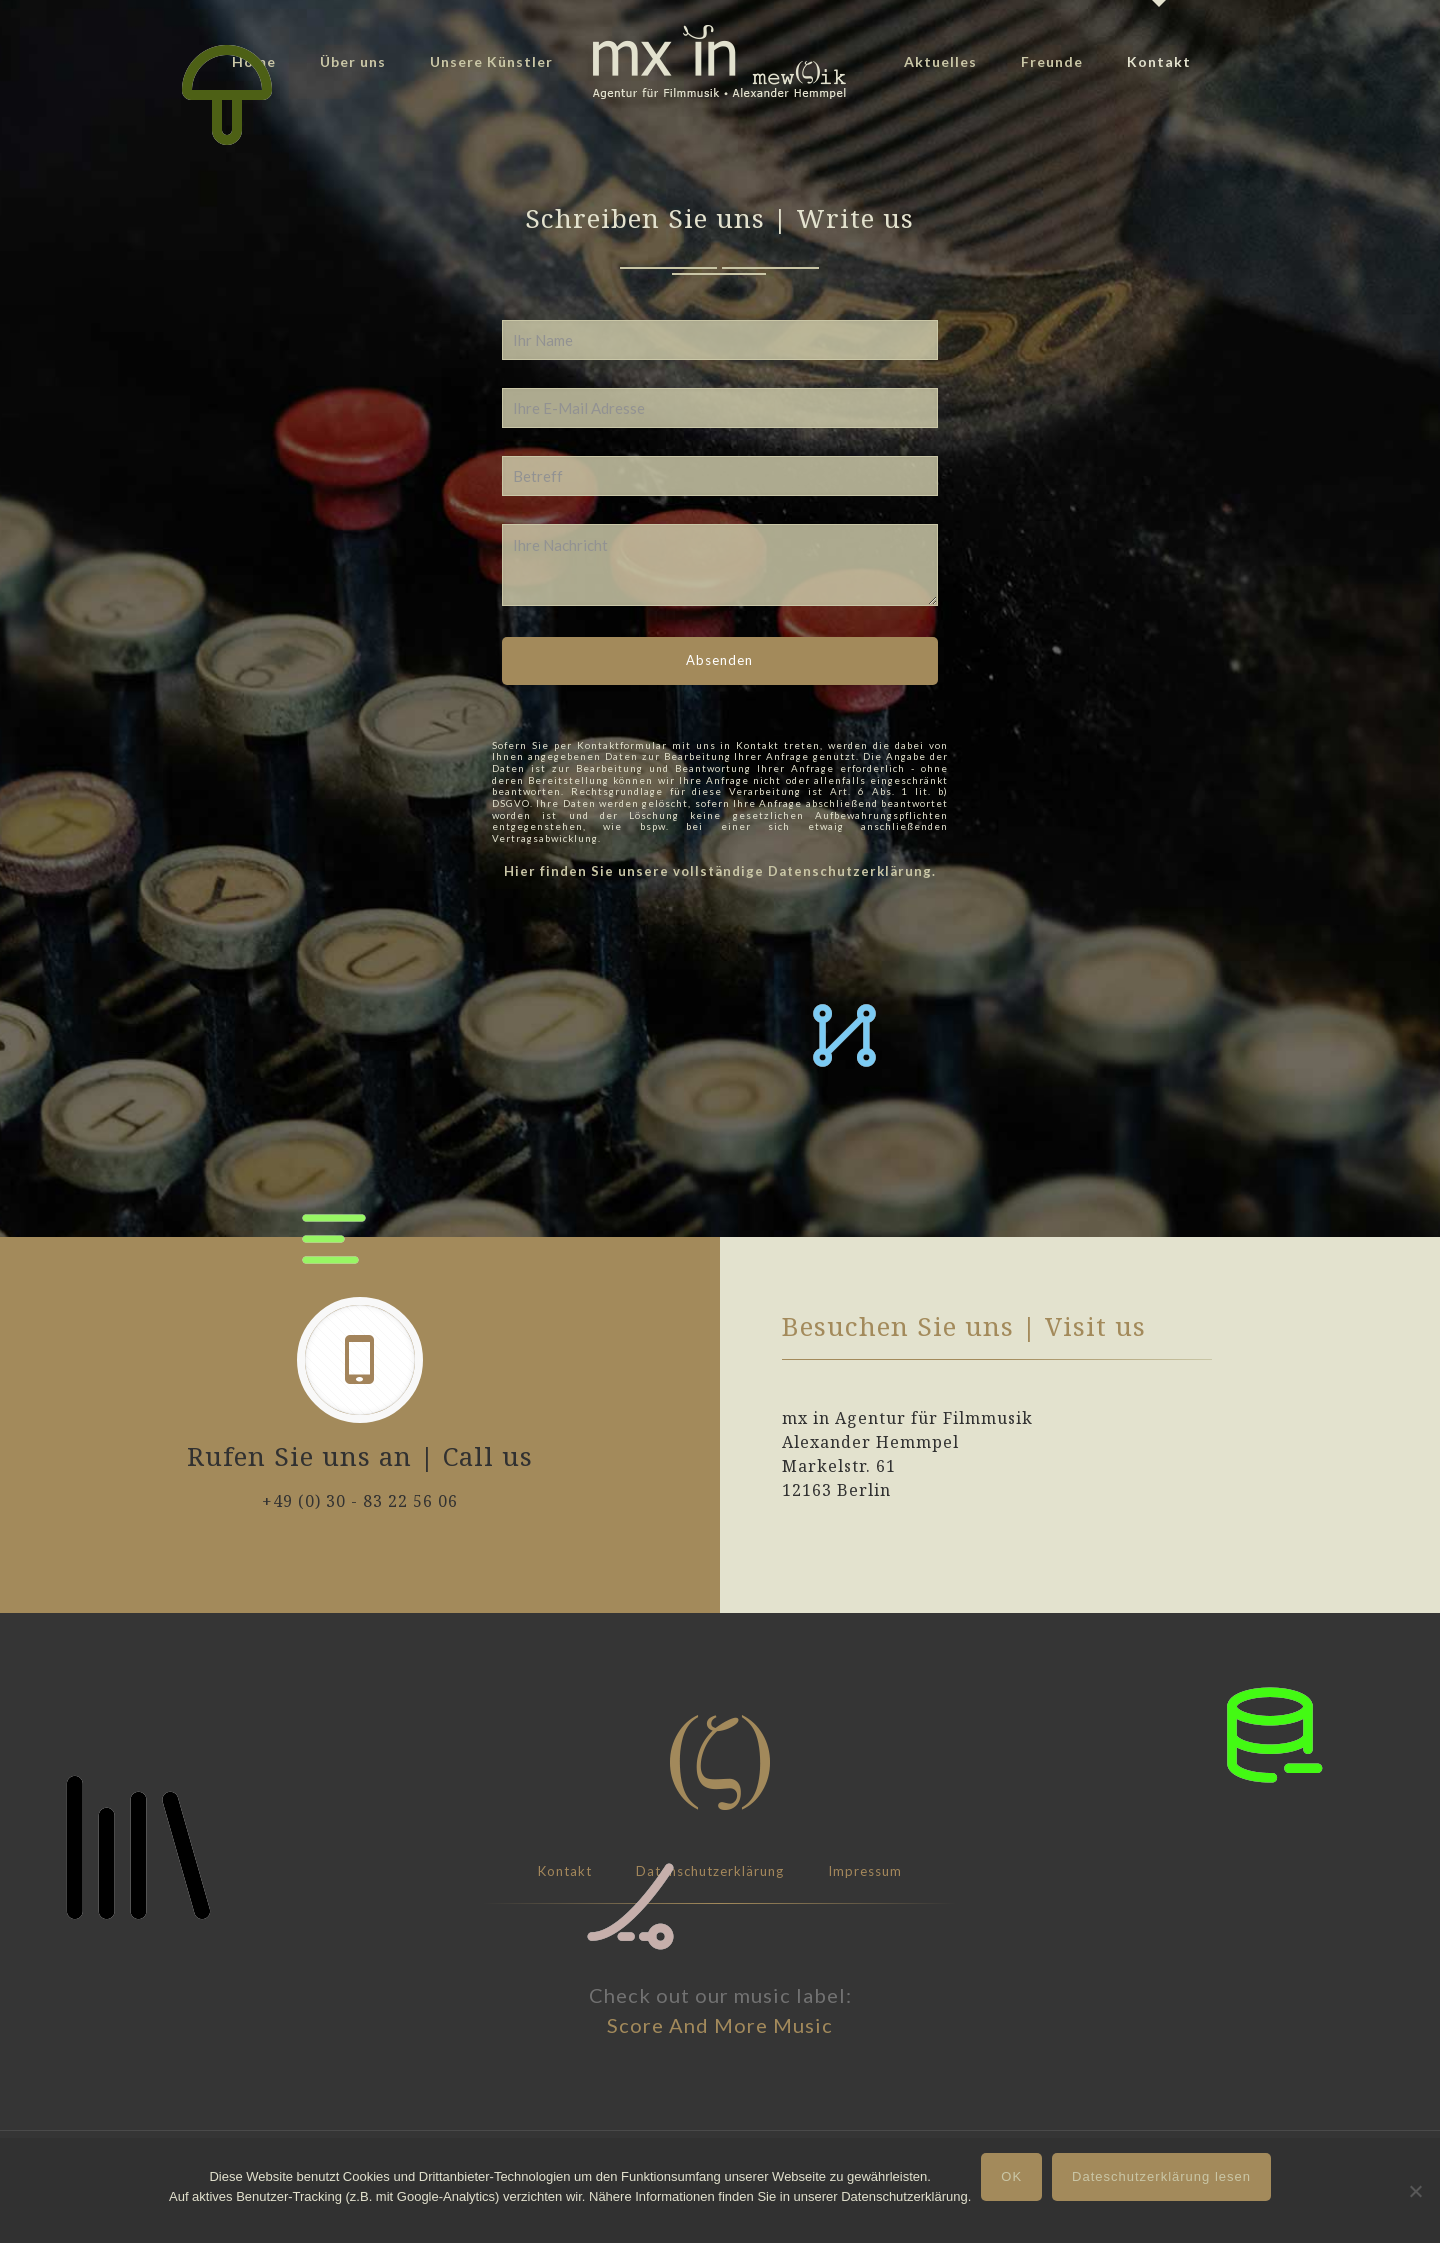  What do you see at coordinates (138, 1847) in the screenshot?
I see `access your saved content library` at bounding box center [138, 1847].